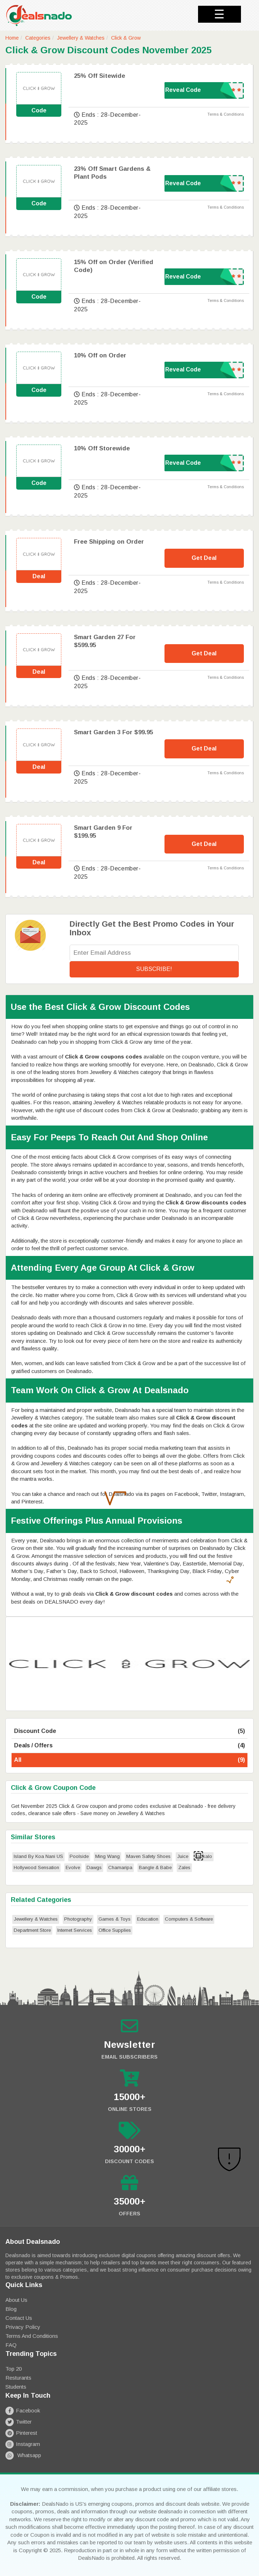 The height and width of the screenshot is (2576, 259). I want to click on select all items in the current view, so click(198, 1856).